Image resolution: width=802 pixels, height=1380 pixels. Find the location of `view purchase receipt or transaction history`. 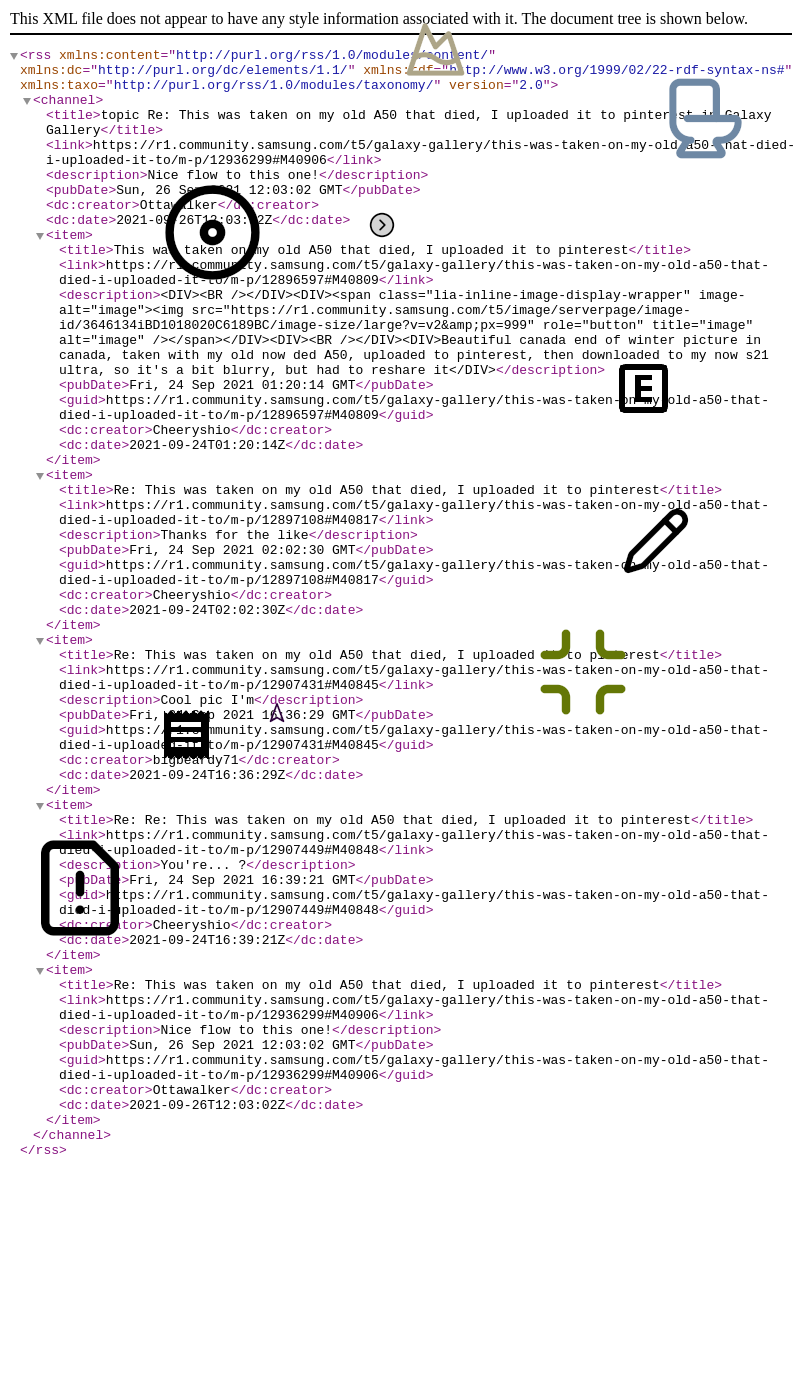

view purchase receipt or transaction history is located at coordinates (186, 735).